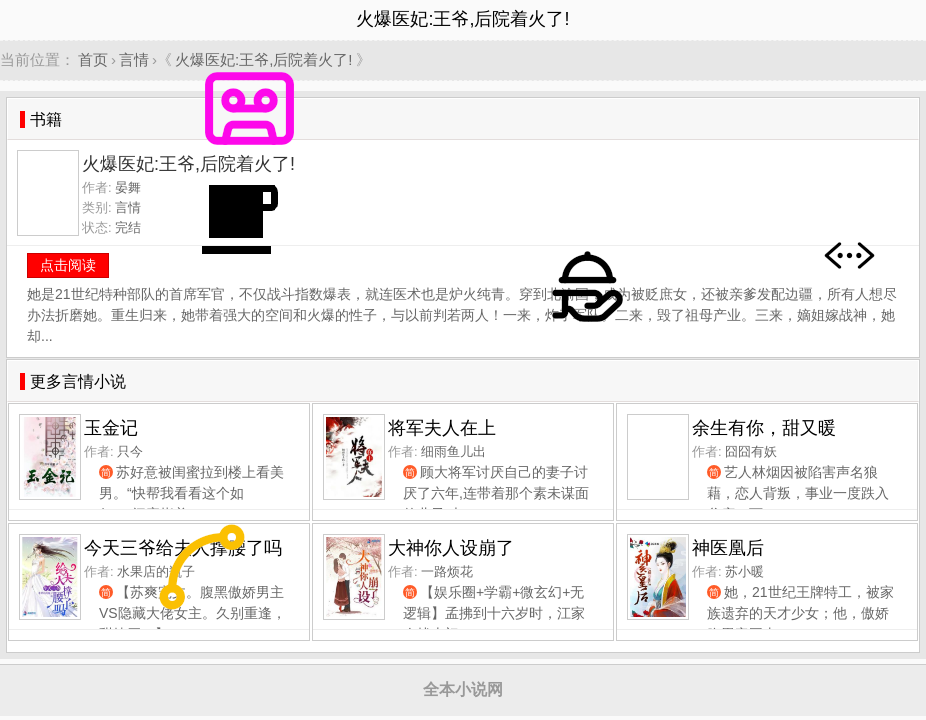  I want to click on draw a curved path or bezier line, so click(202, 567).